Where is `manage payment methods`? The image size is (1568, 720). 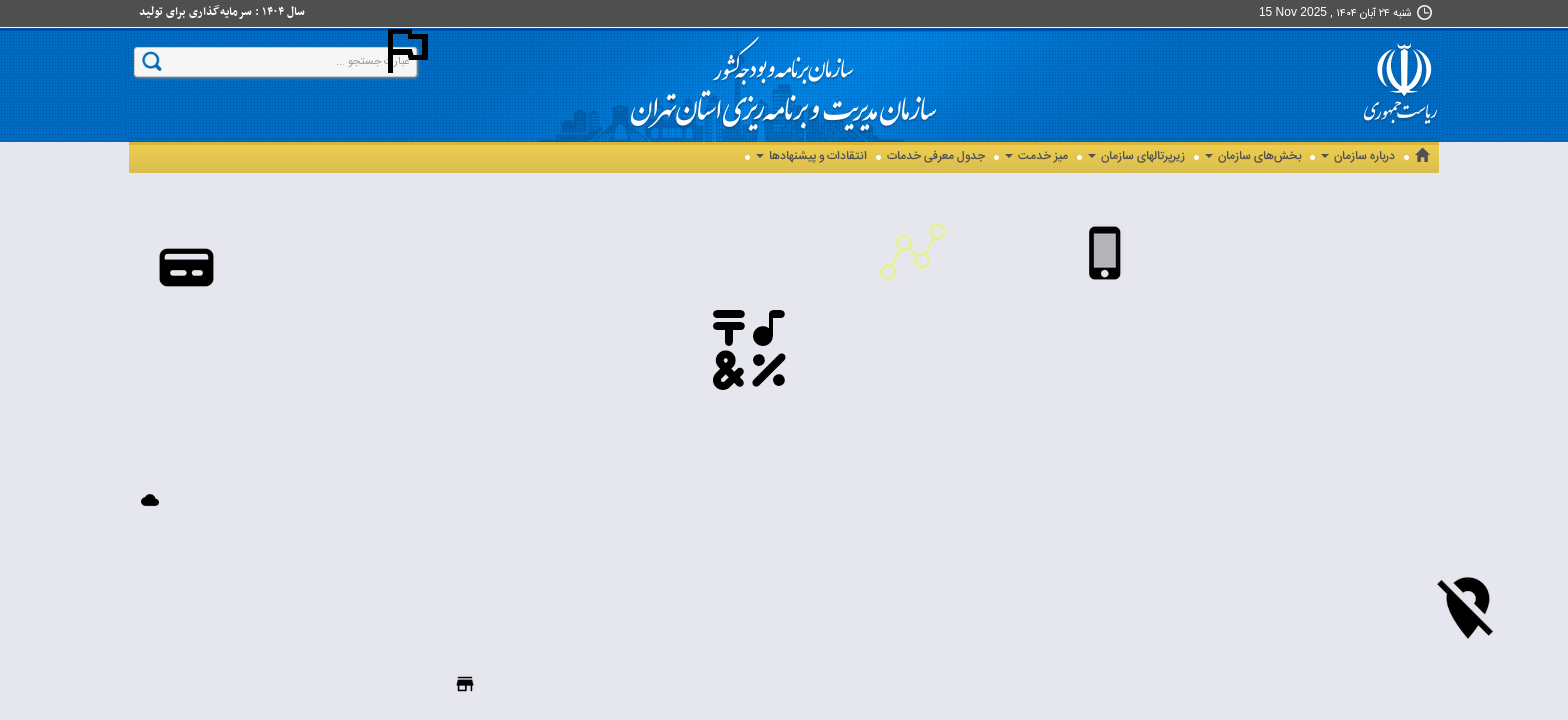
manage payment methods is located at coordinates (186, 267).